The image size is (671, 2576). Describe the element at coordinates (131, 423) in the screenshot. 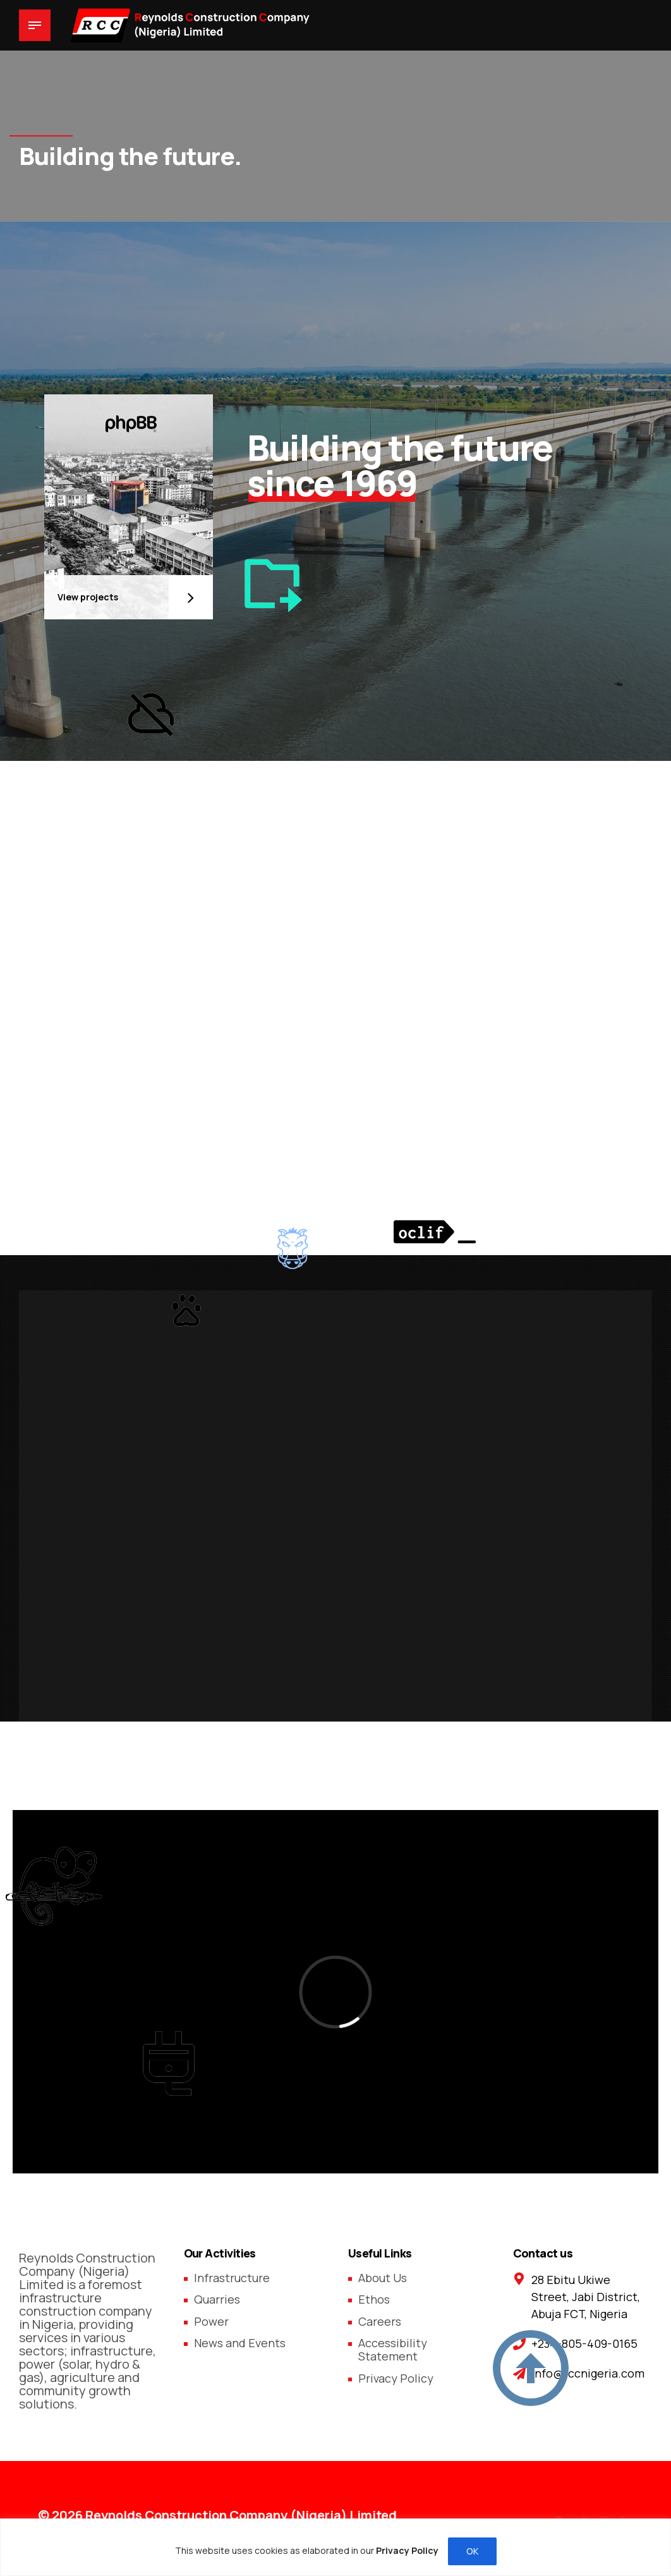

I see `visit phpBB forum software website` at that location.